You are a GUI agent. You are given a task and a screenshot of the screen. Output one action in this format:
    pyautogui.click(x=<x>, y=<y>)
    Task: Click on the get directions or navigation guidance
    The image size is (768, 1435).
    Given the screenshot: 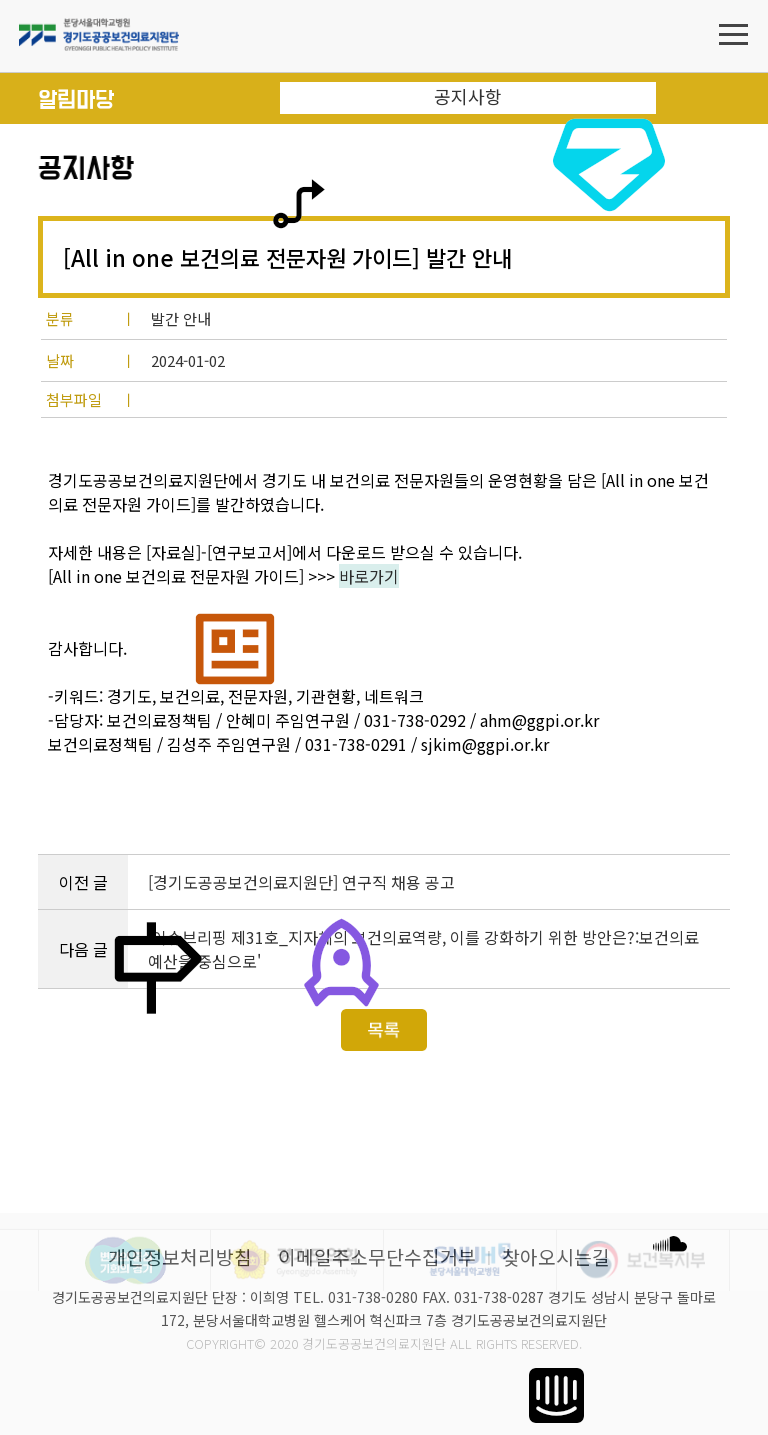 What is the action you would take?
    pyautogui.click(x=299, y=205)
    